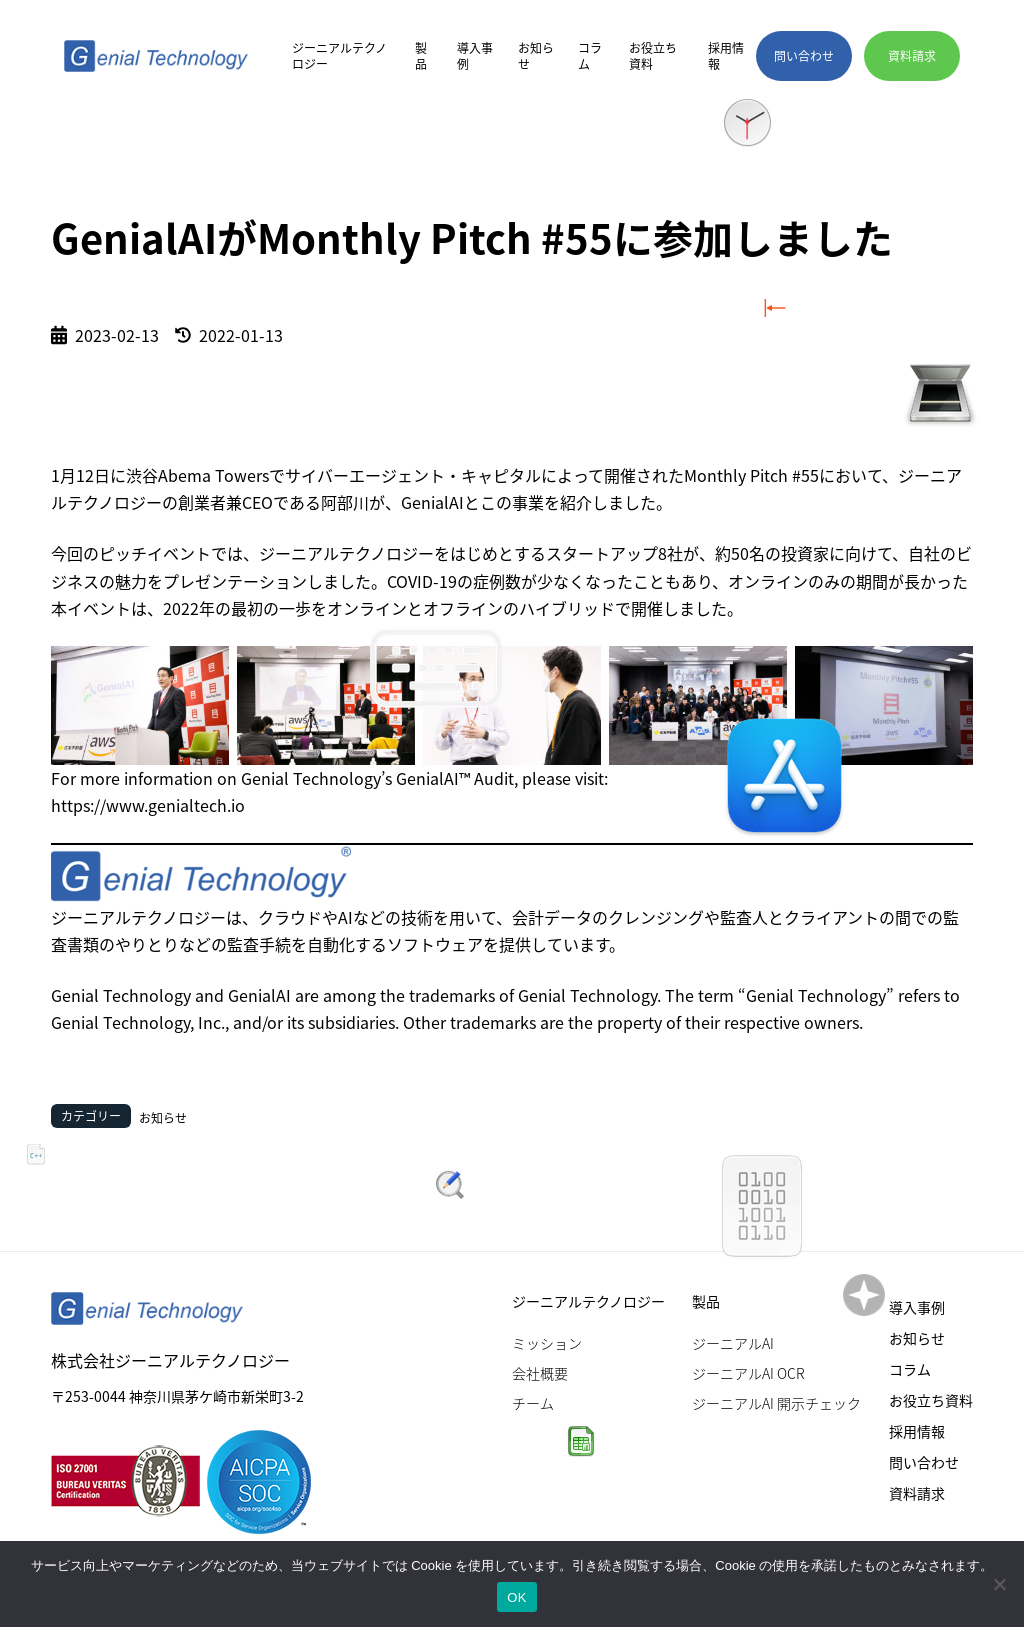 This screenshot has height=1627, width=1024. I want to click on open find and replace tool, so click(450, 1185).